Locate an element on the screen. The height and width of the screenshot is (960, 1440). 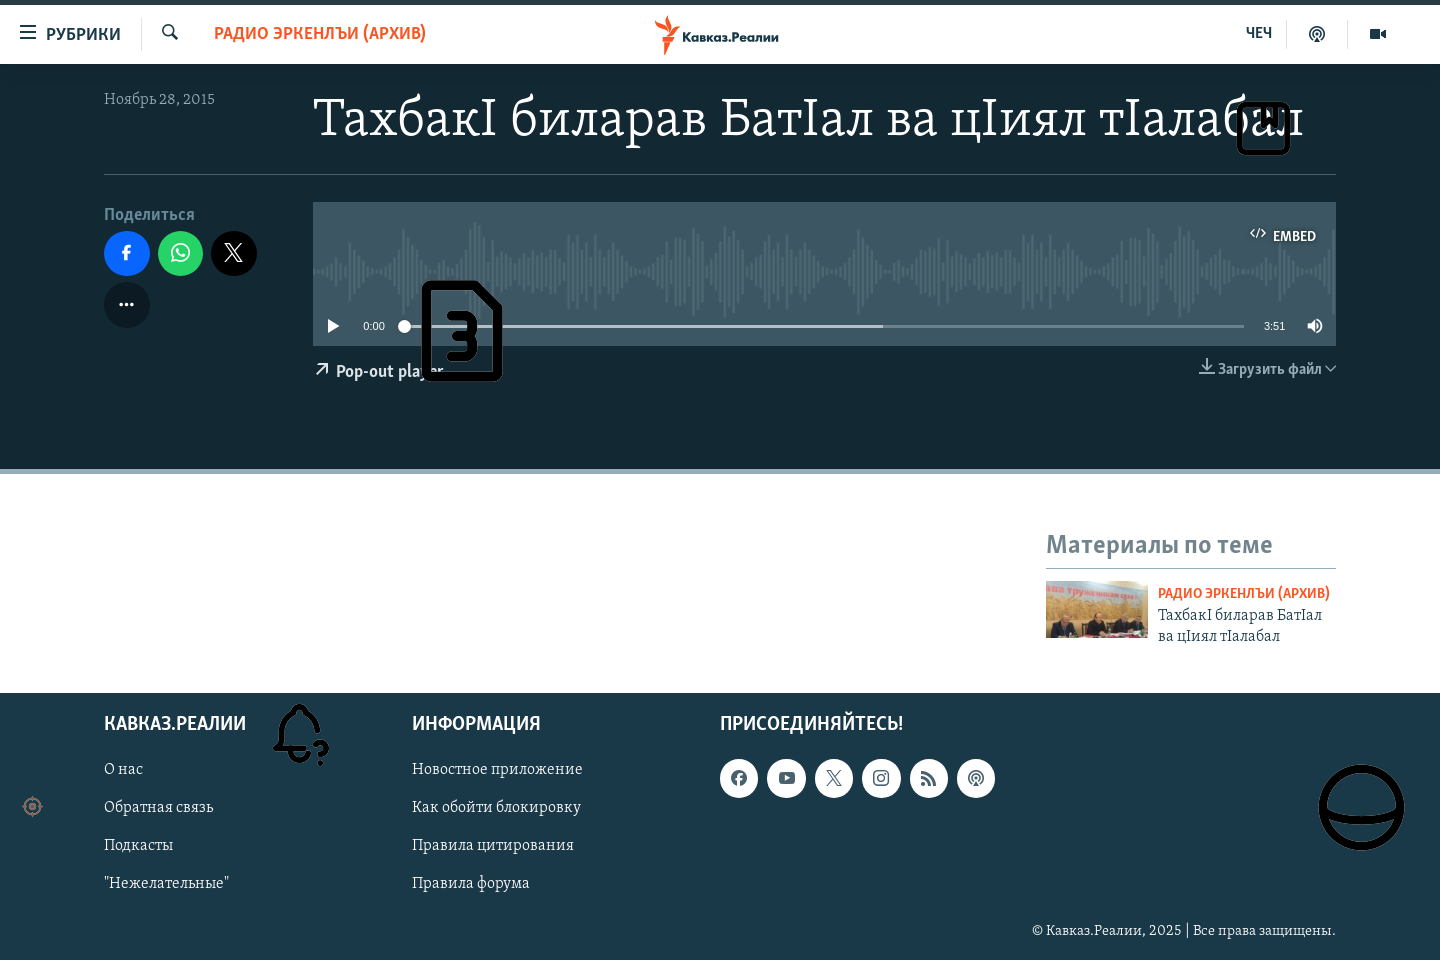
SIM card slot 3 is located at coordinates (462, 331).